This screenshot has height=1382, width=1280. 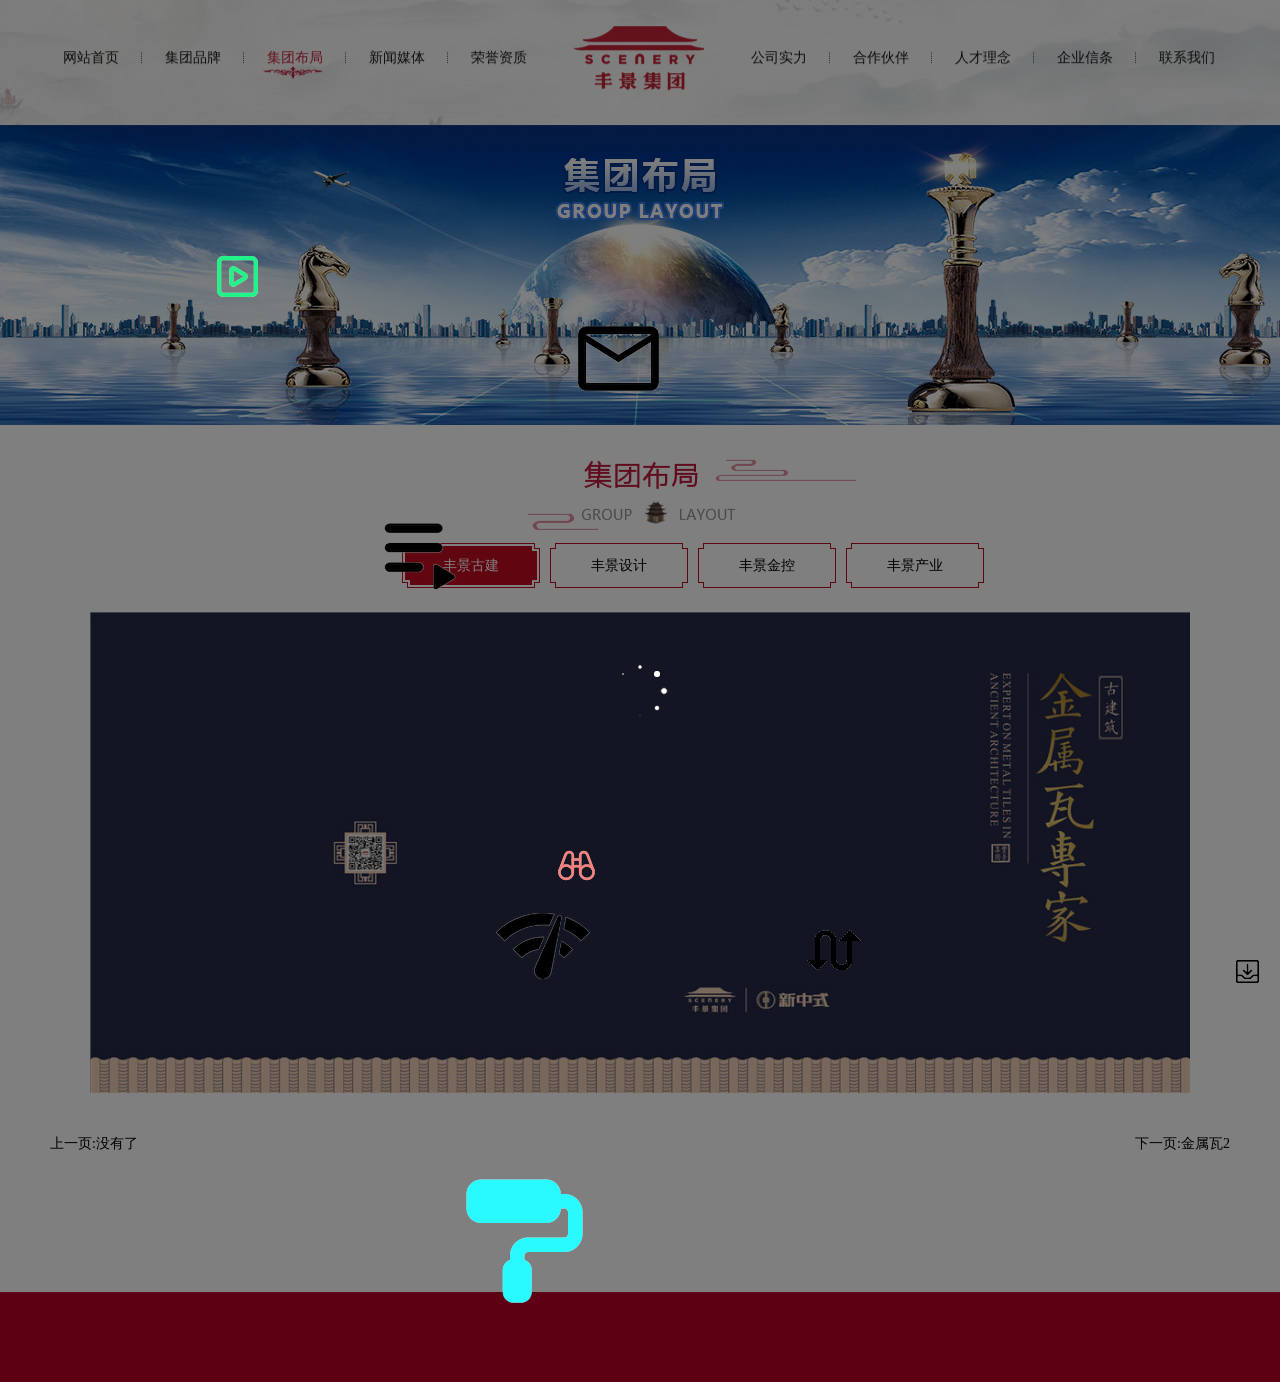 What do you see at coordinates (576, 865) in the screenshot?
I see `search or explore content` at bounding box center [576, 865].